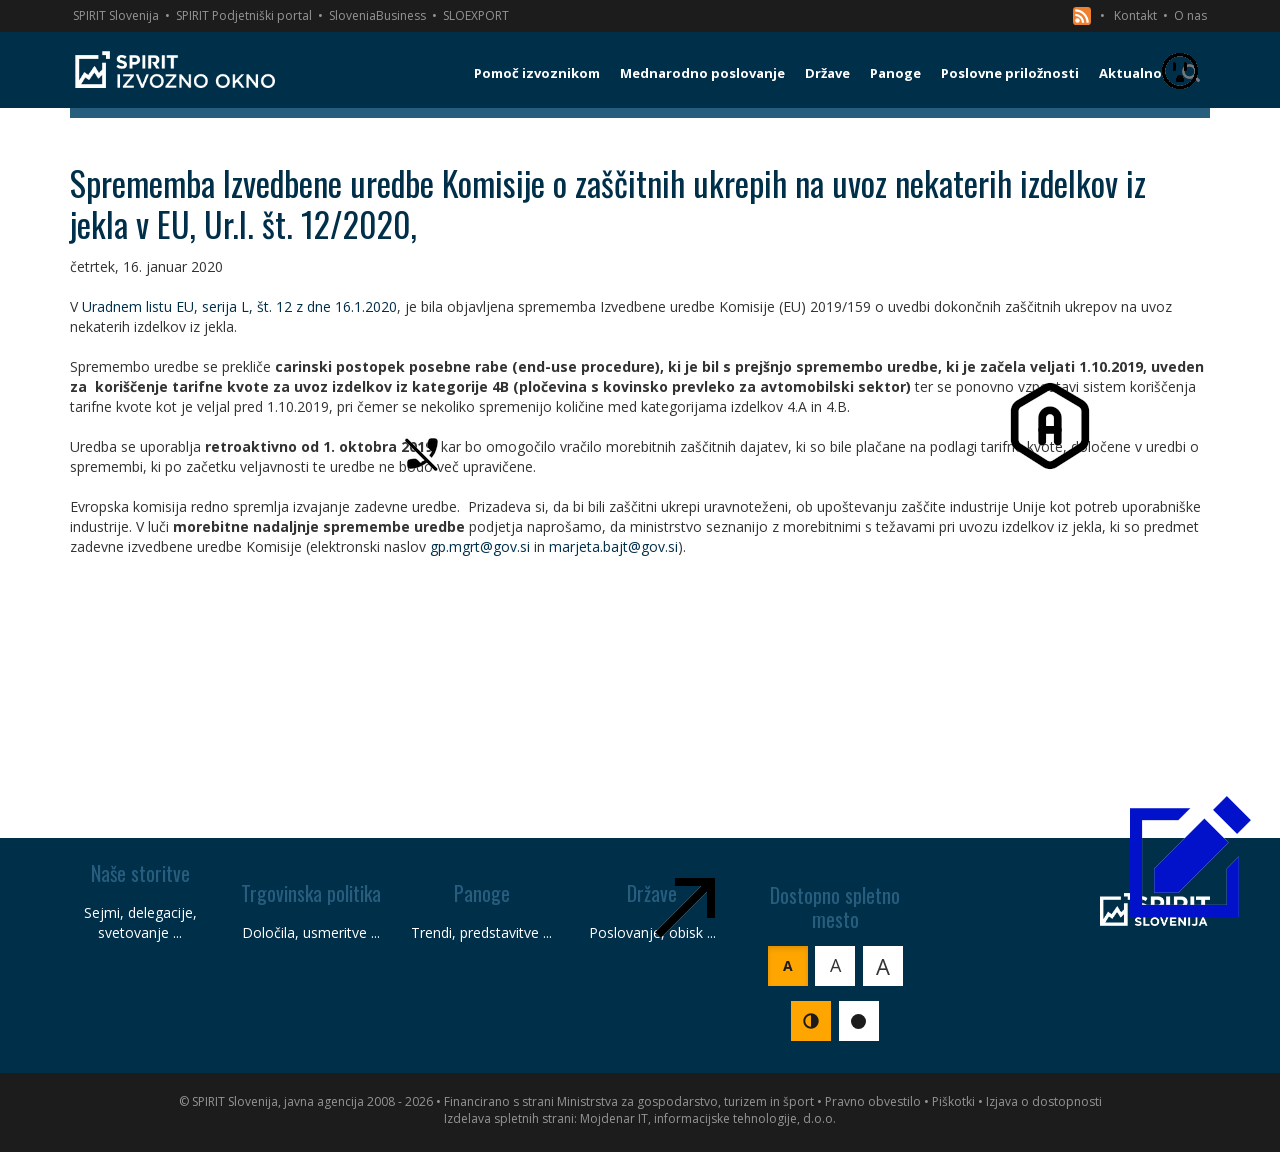  Describe the element at coordinates (1180, 71) in the screenshot. I see `electrical outlet or power socket indicator` at that location.